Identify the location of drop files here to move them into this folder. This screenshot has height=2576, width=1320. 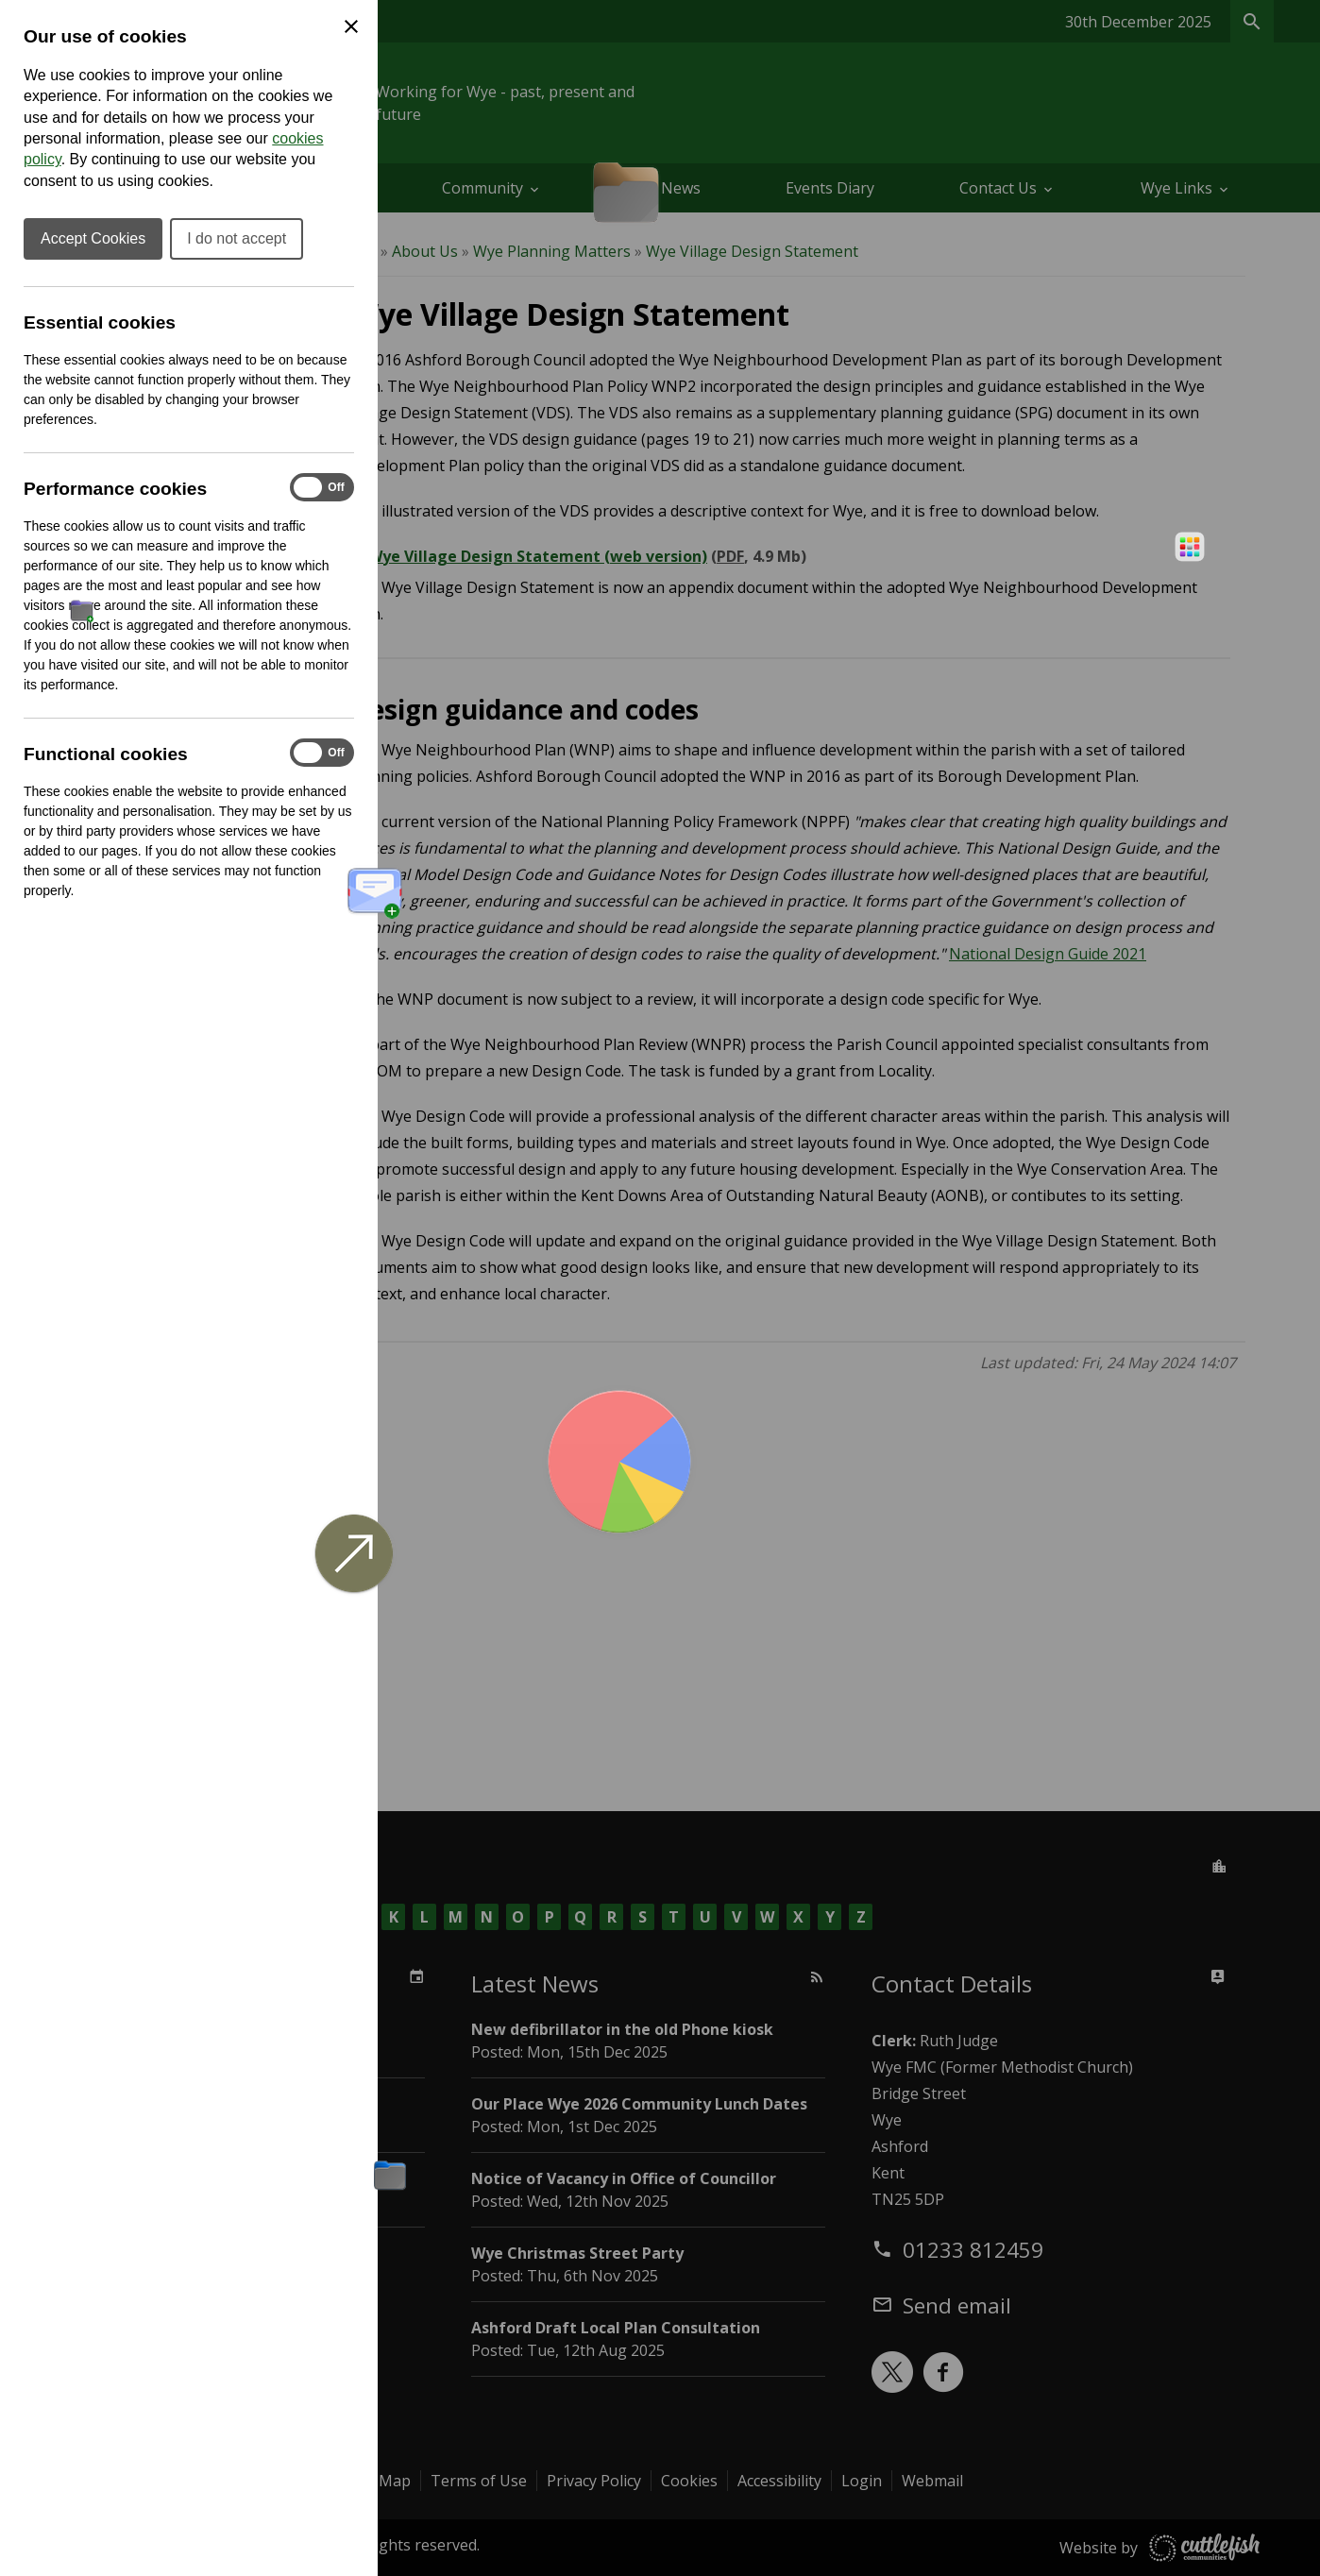
(626, 193).